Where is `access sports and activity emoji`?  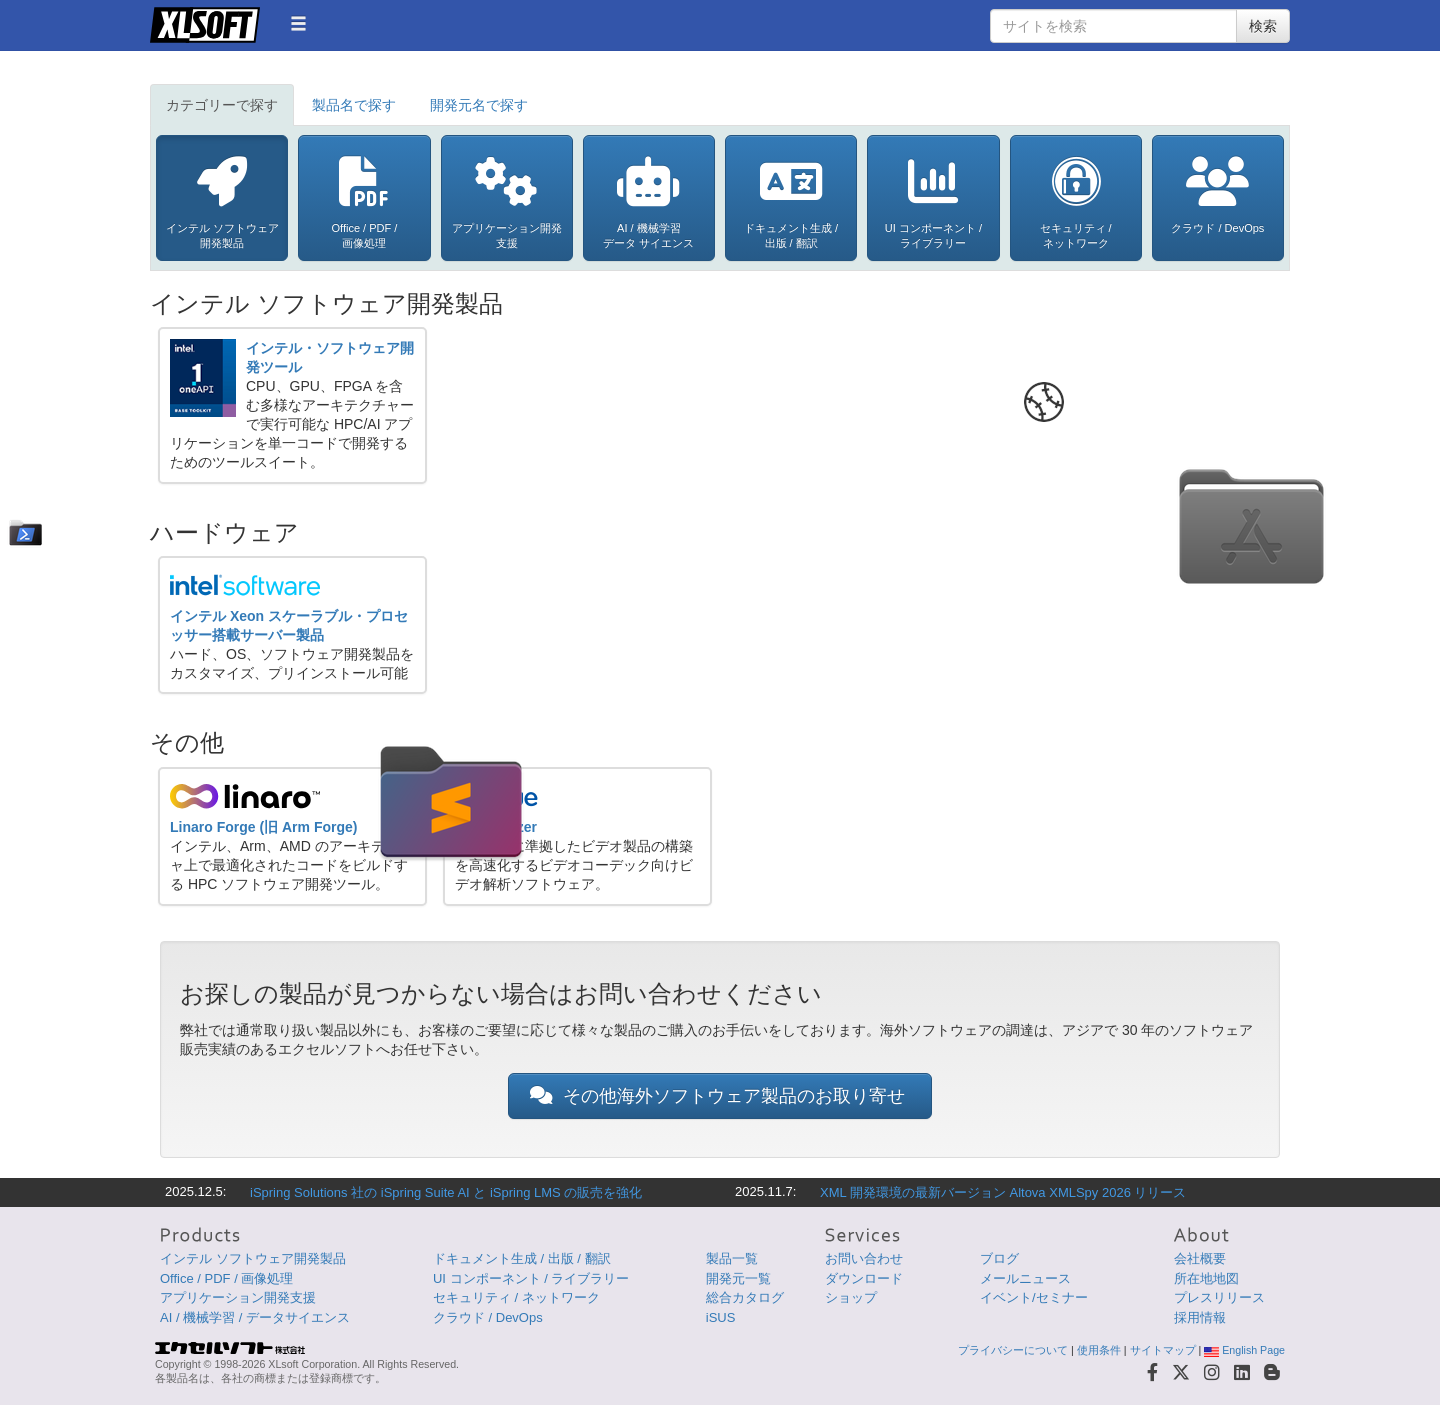
access sports and activity emoji is located at coordinates (1044, 402).